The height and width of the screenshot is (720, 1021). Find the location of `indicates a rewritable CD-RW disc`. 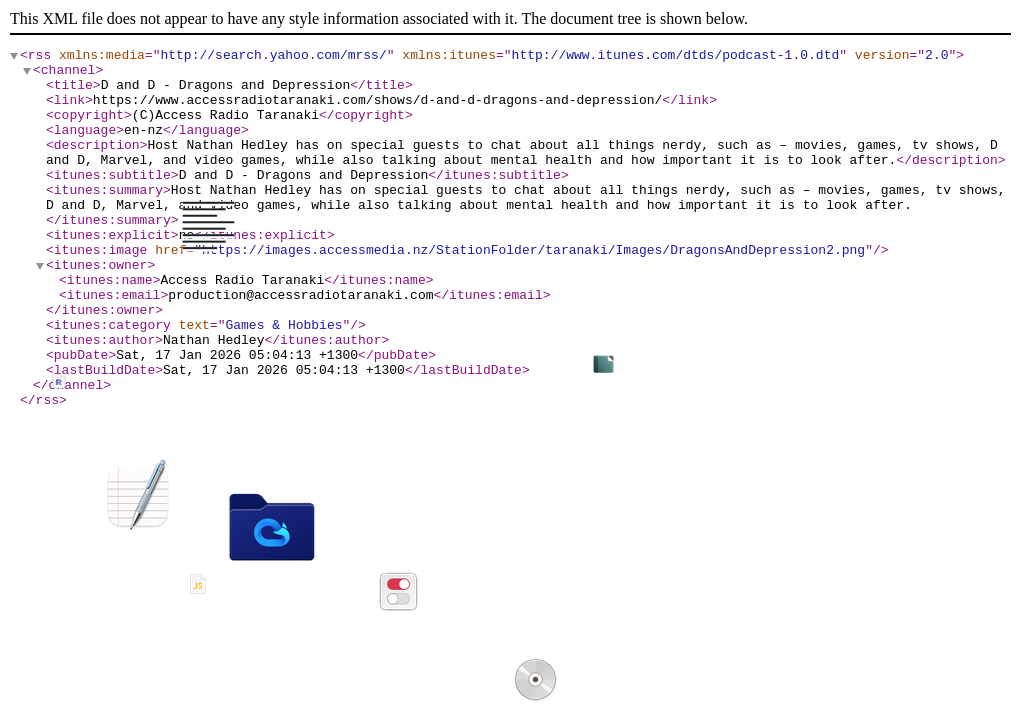

indicates a rewritable CD-RW disc is located at coordinates (535, 679).